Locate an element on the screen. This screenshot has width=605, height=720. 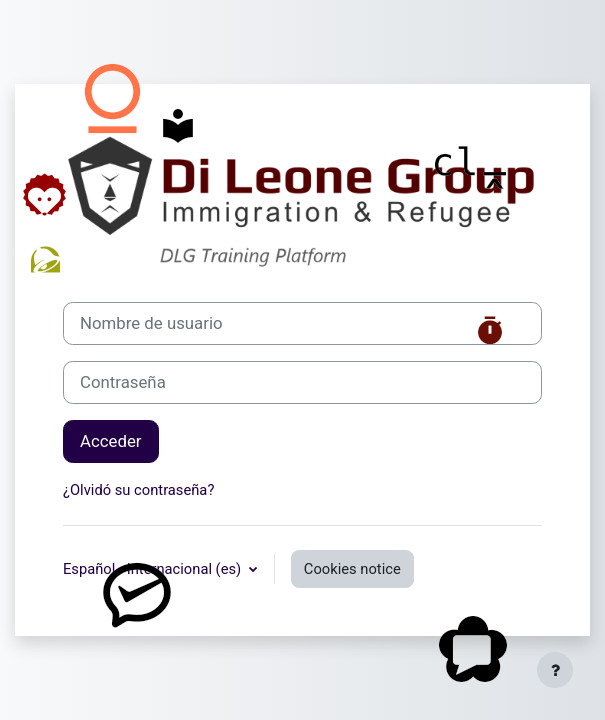
webrtc logo indicating real-time communication features is located at coordinates (473, 649).